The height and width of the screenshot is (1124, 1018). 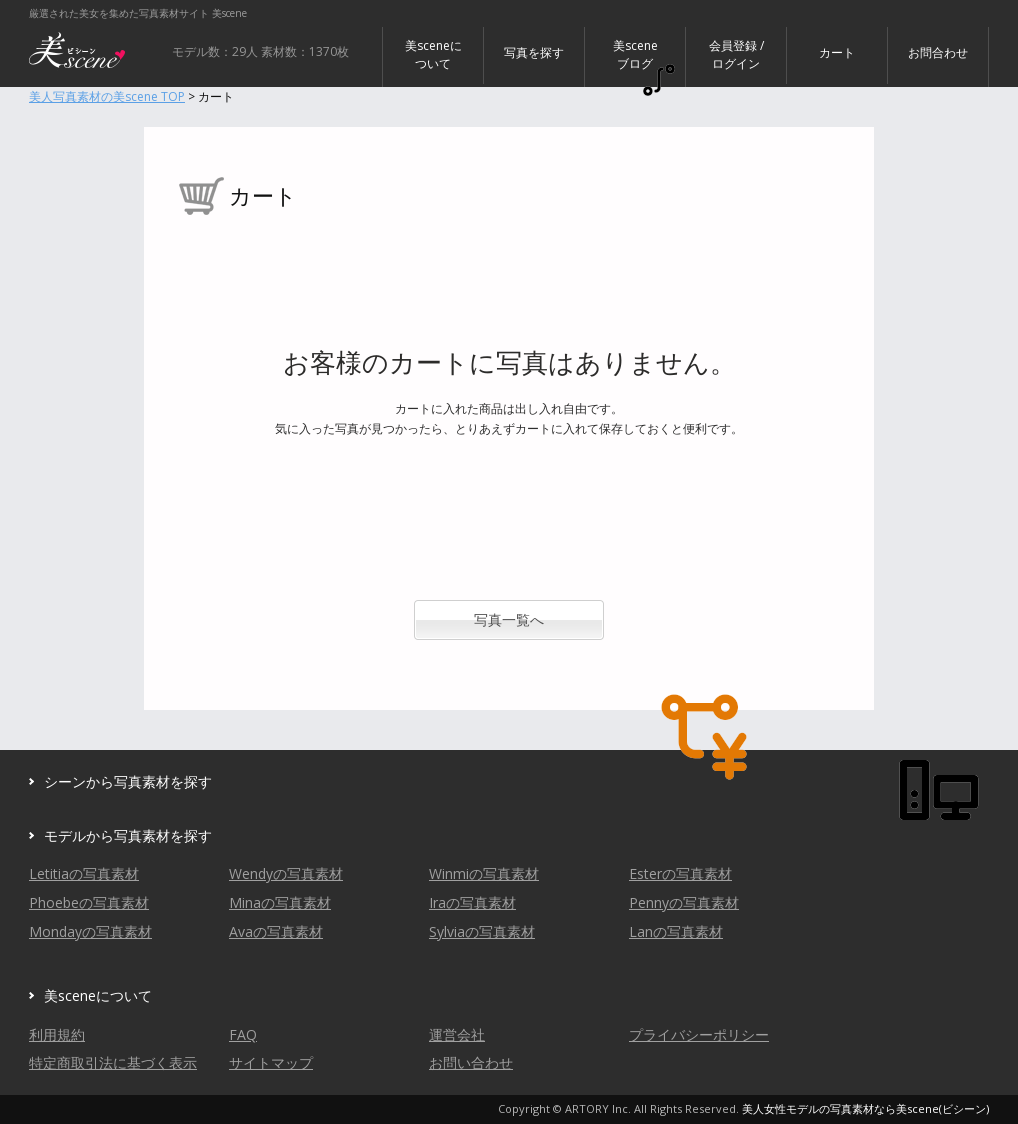 What do you see at coordinates (659, 80) in the screenshot?
I see `view route between two points` at bounding box center [659, 80].